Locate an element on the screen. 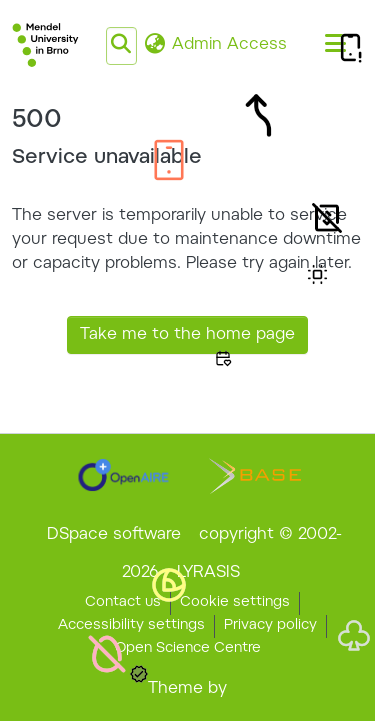 This screenshot has width=375, height=721. view favorite or loved events is located at coordinates (223, 358).